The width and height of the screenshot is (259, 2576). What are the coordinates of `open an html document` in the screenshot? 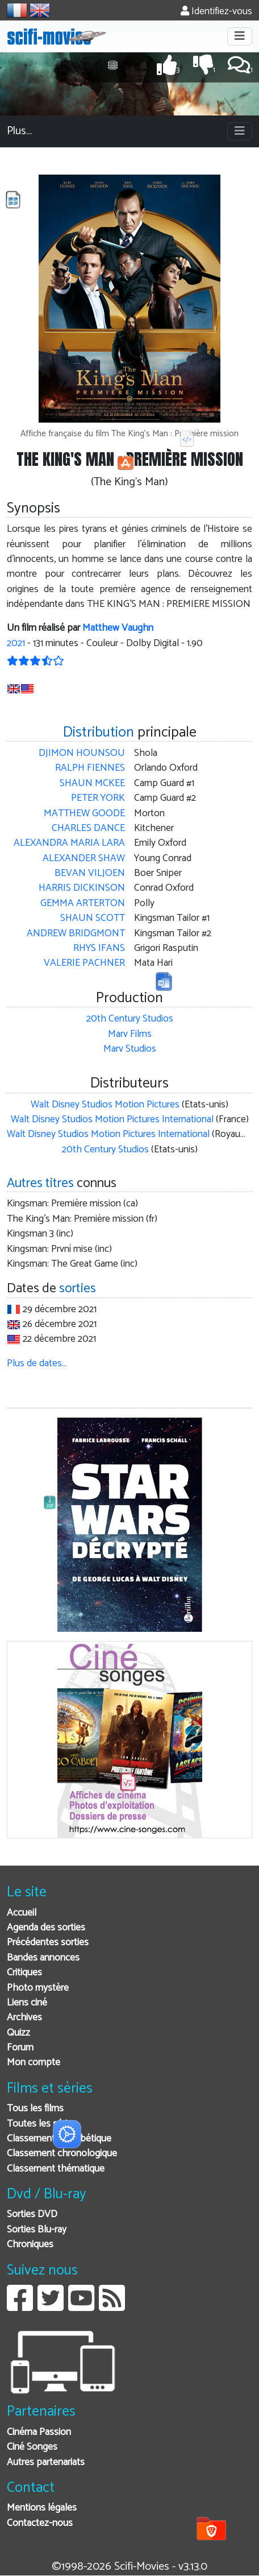 It's located at (187, 439).